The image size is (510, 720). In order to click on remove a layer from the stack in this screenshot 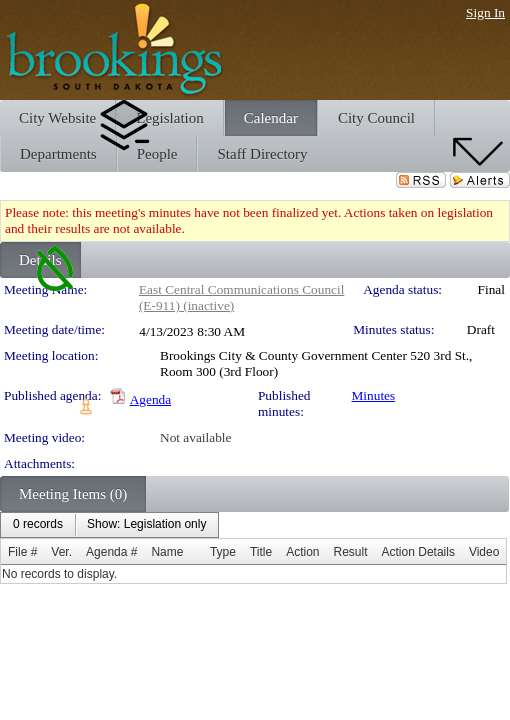, I will do `click(124, 125)`.